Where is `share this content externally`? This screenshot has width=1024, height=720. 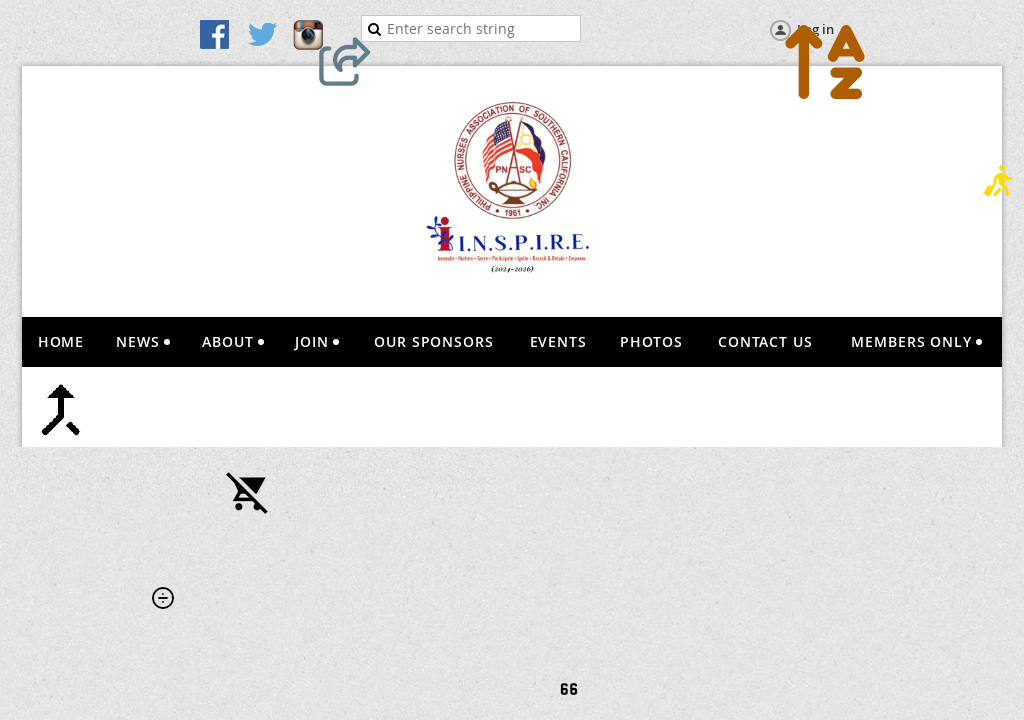 share this content externally is located at coordinates (343, 61).